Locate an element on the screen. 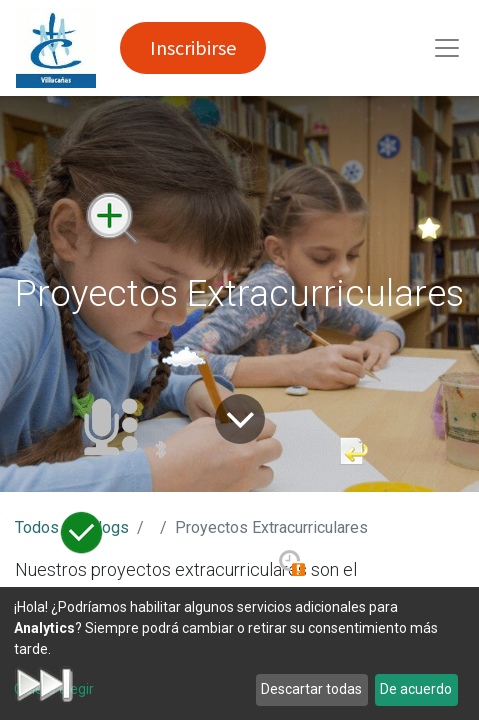 The image size is (479, 720). indicates file successfully synced with insync is located at coordinates (81, 532).